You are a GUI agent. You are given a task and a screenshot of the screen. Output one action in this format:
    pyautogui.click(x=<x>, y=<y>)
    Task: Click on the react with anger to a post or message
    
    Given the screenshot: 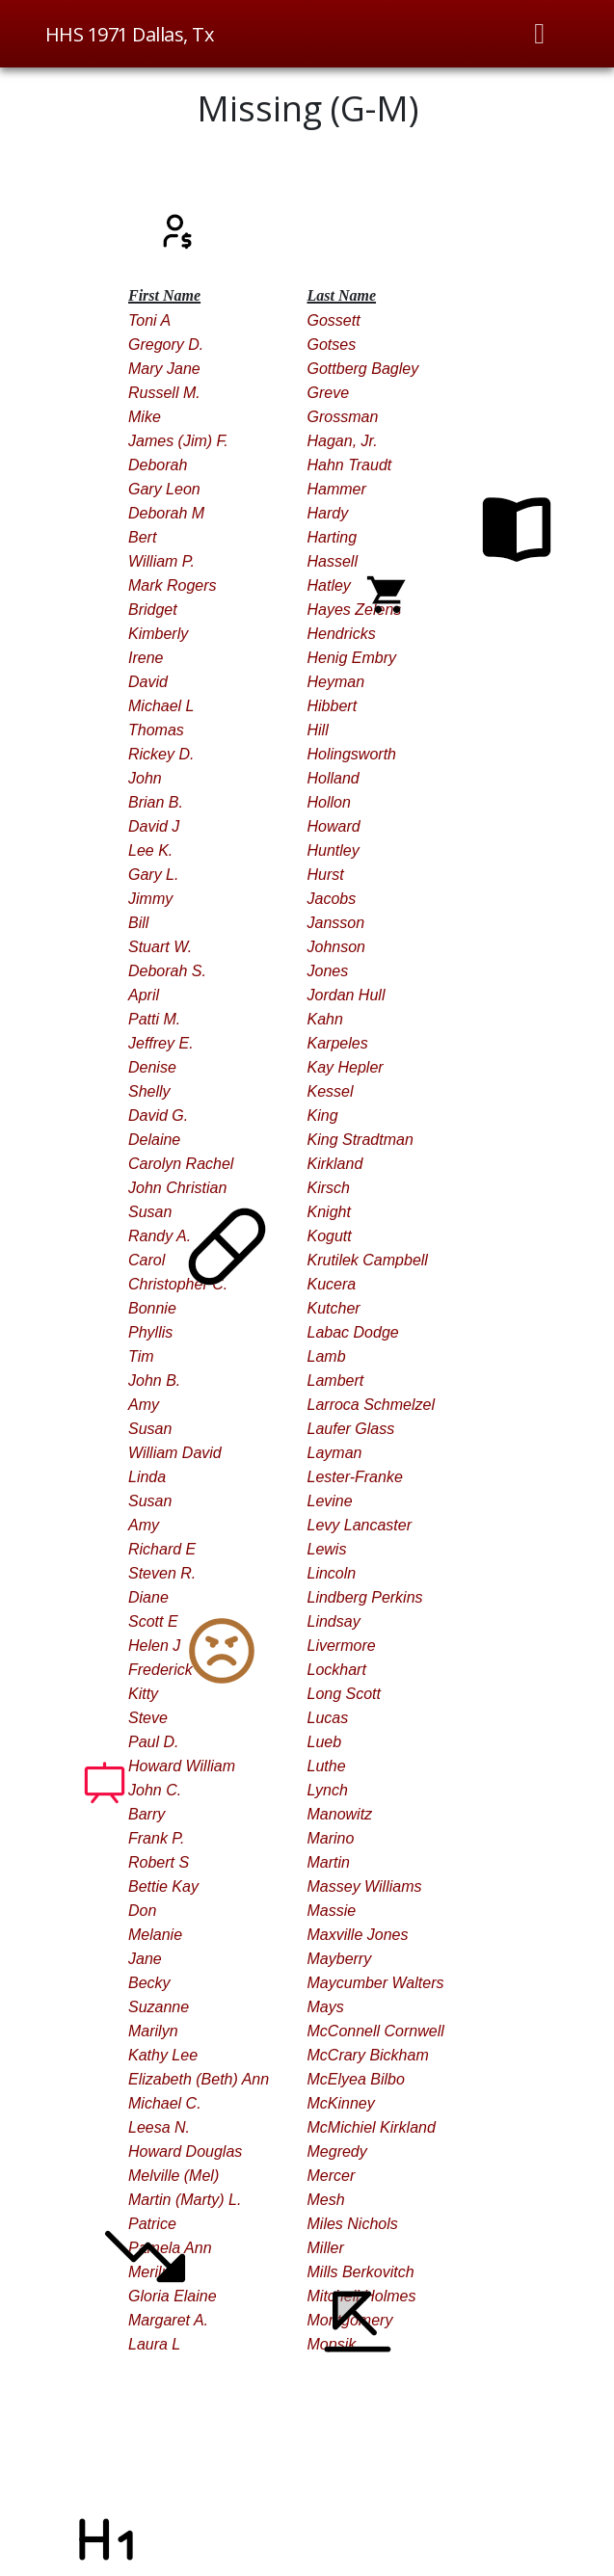 What is the action you would take?
    pyautogui.click(x=222, y=1651)
    